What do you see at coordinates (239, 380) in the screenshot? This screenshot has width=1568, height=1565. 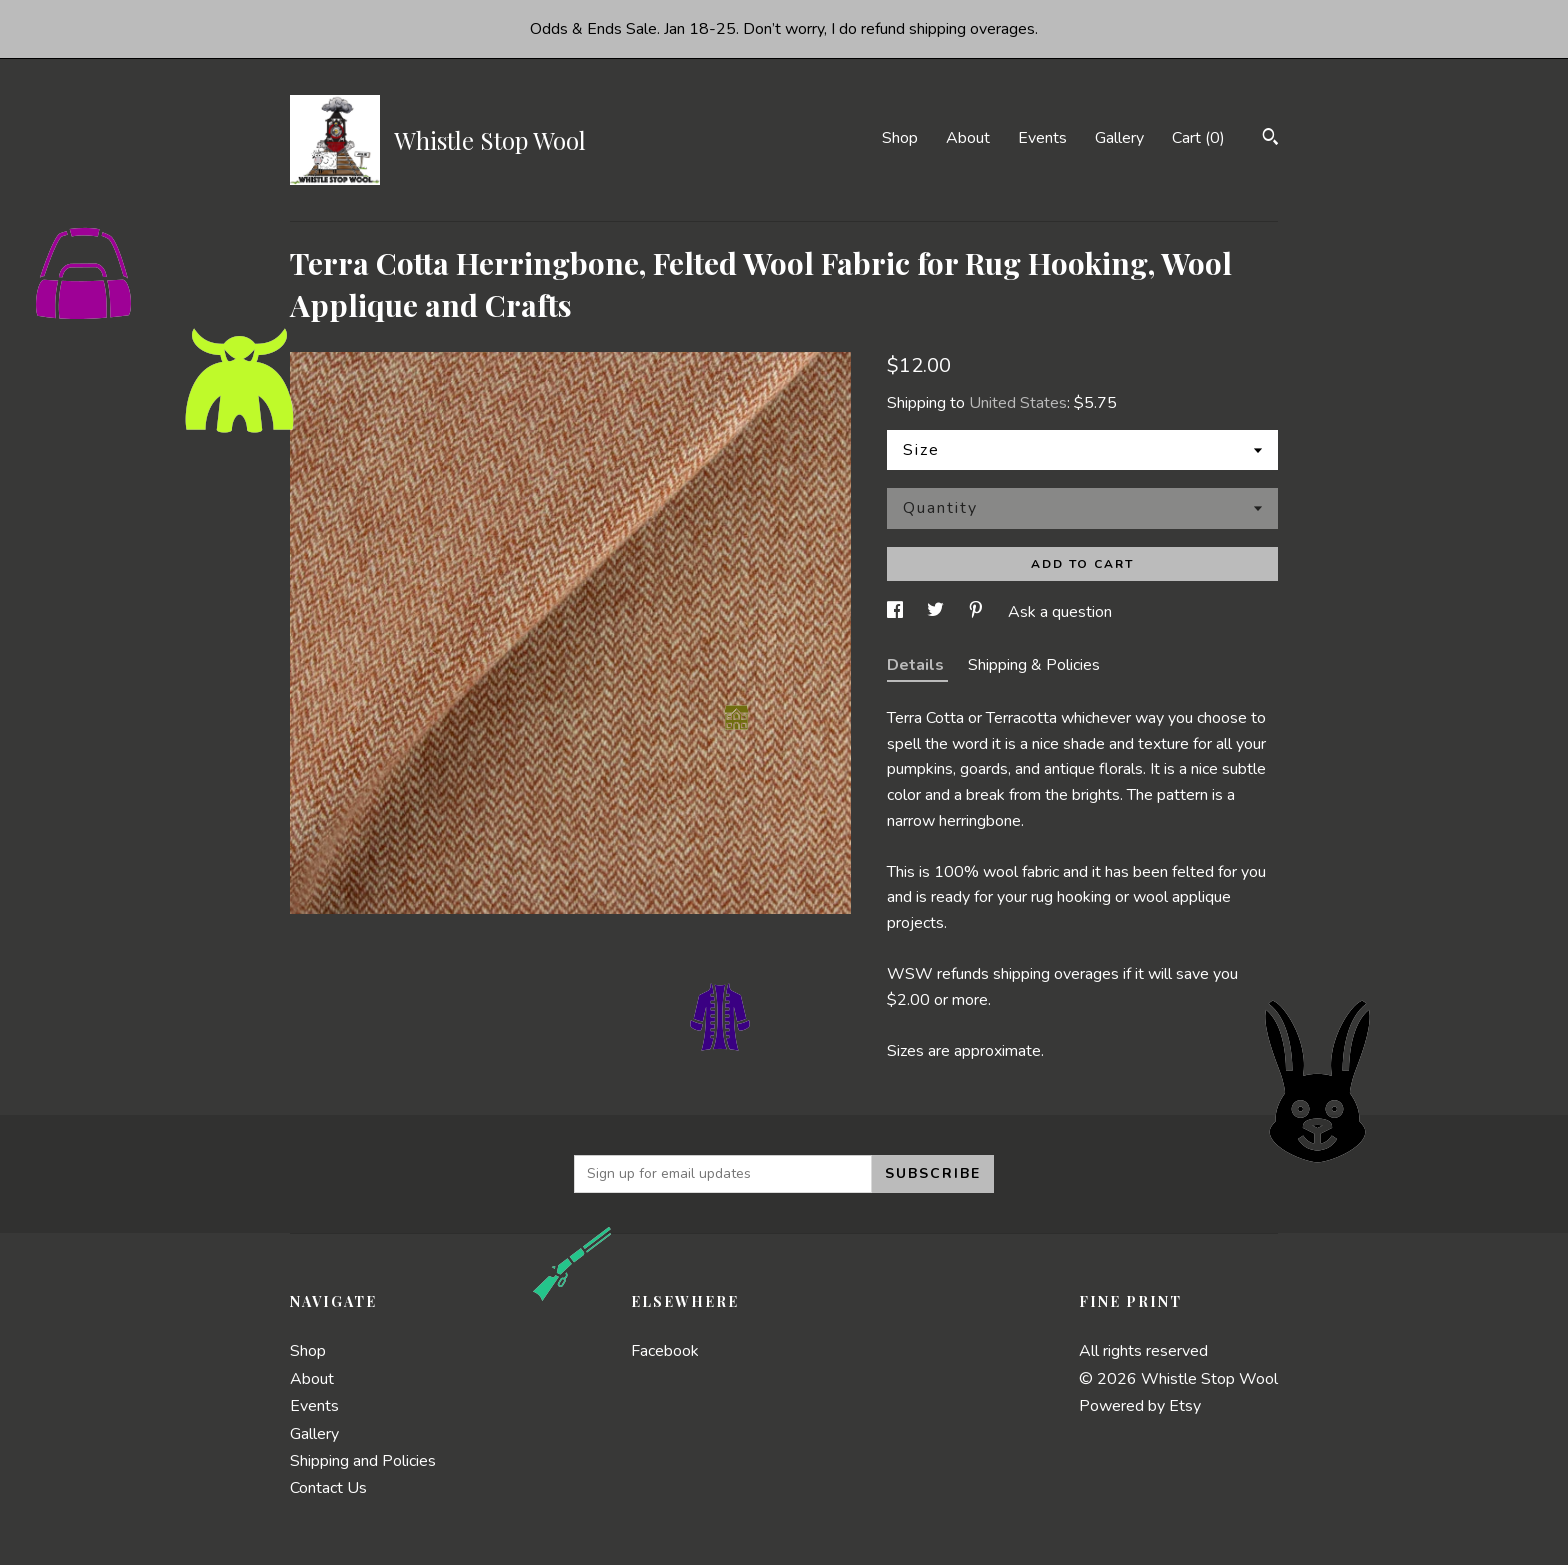 I see `select brute character class` at bounding box center [239, 380].